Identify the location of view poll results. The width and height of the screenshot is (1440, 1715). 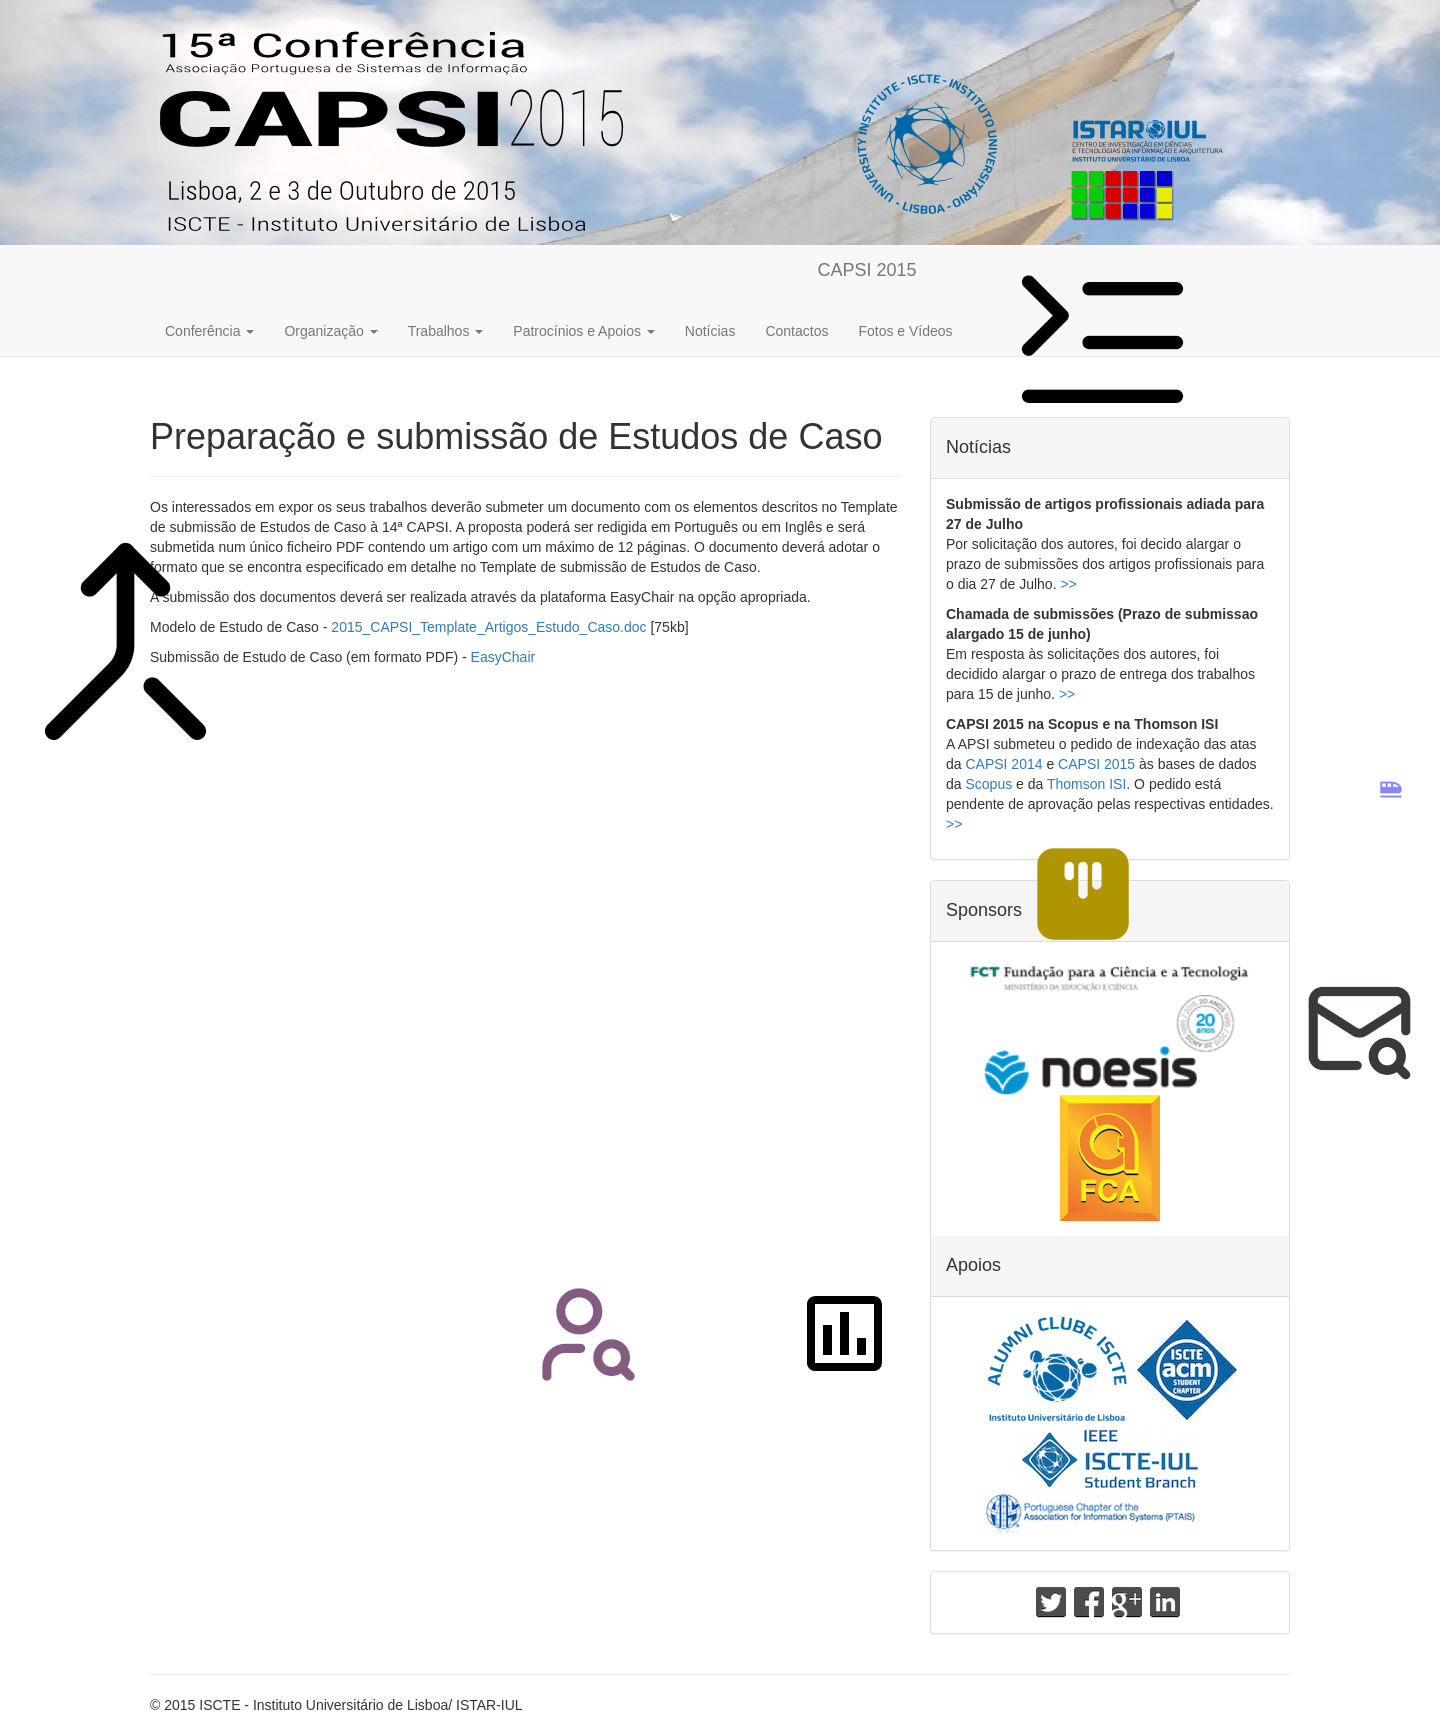
(844, 1333).